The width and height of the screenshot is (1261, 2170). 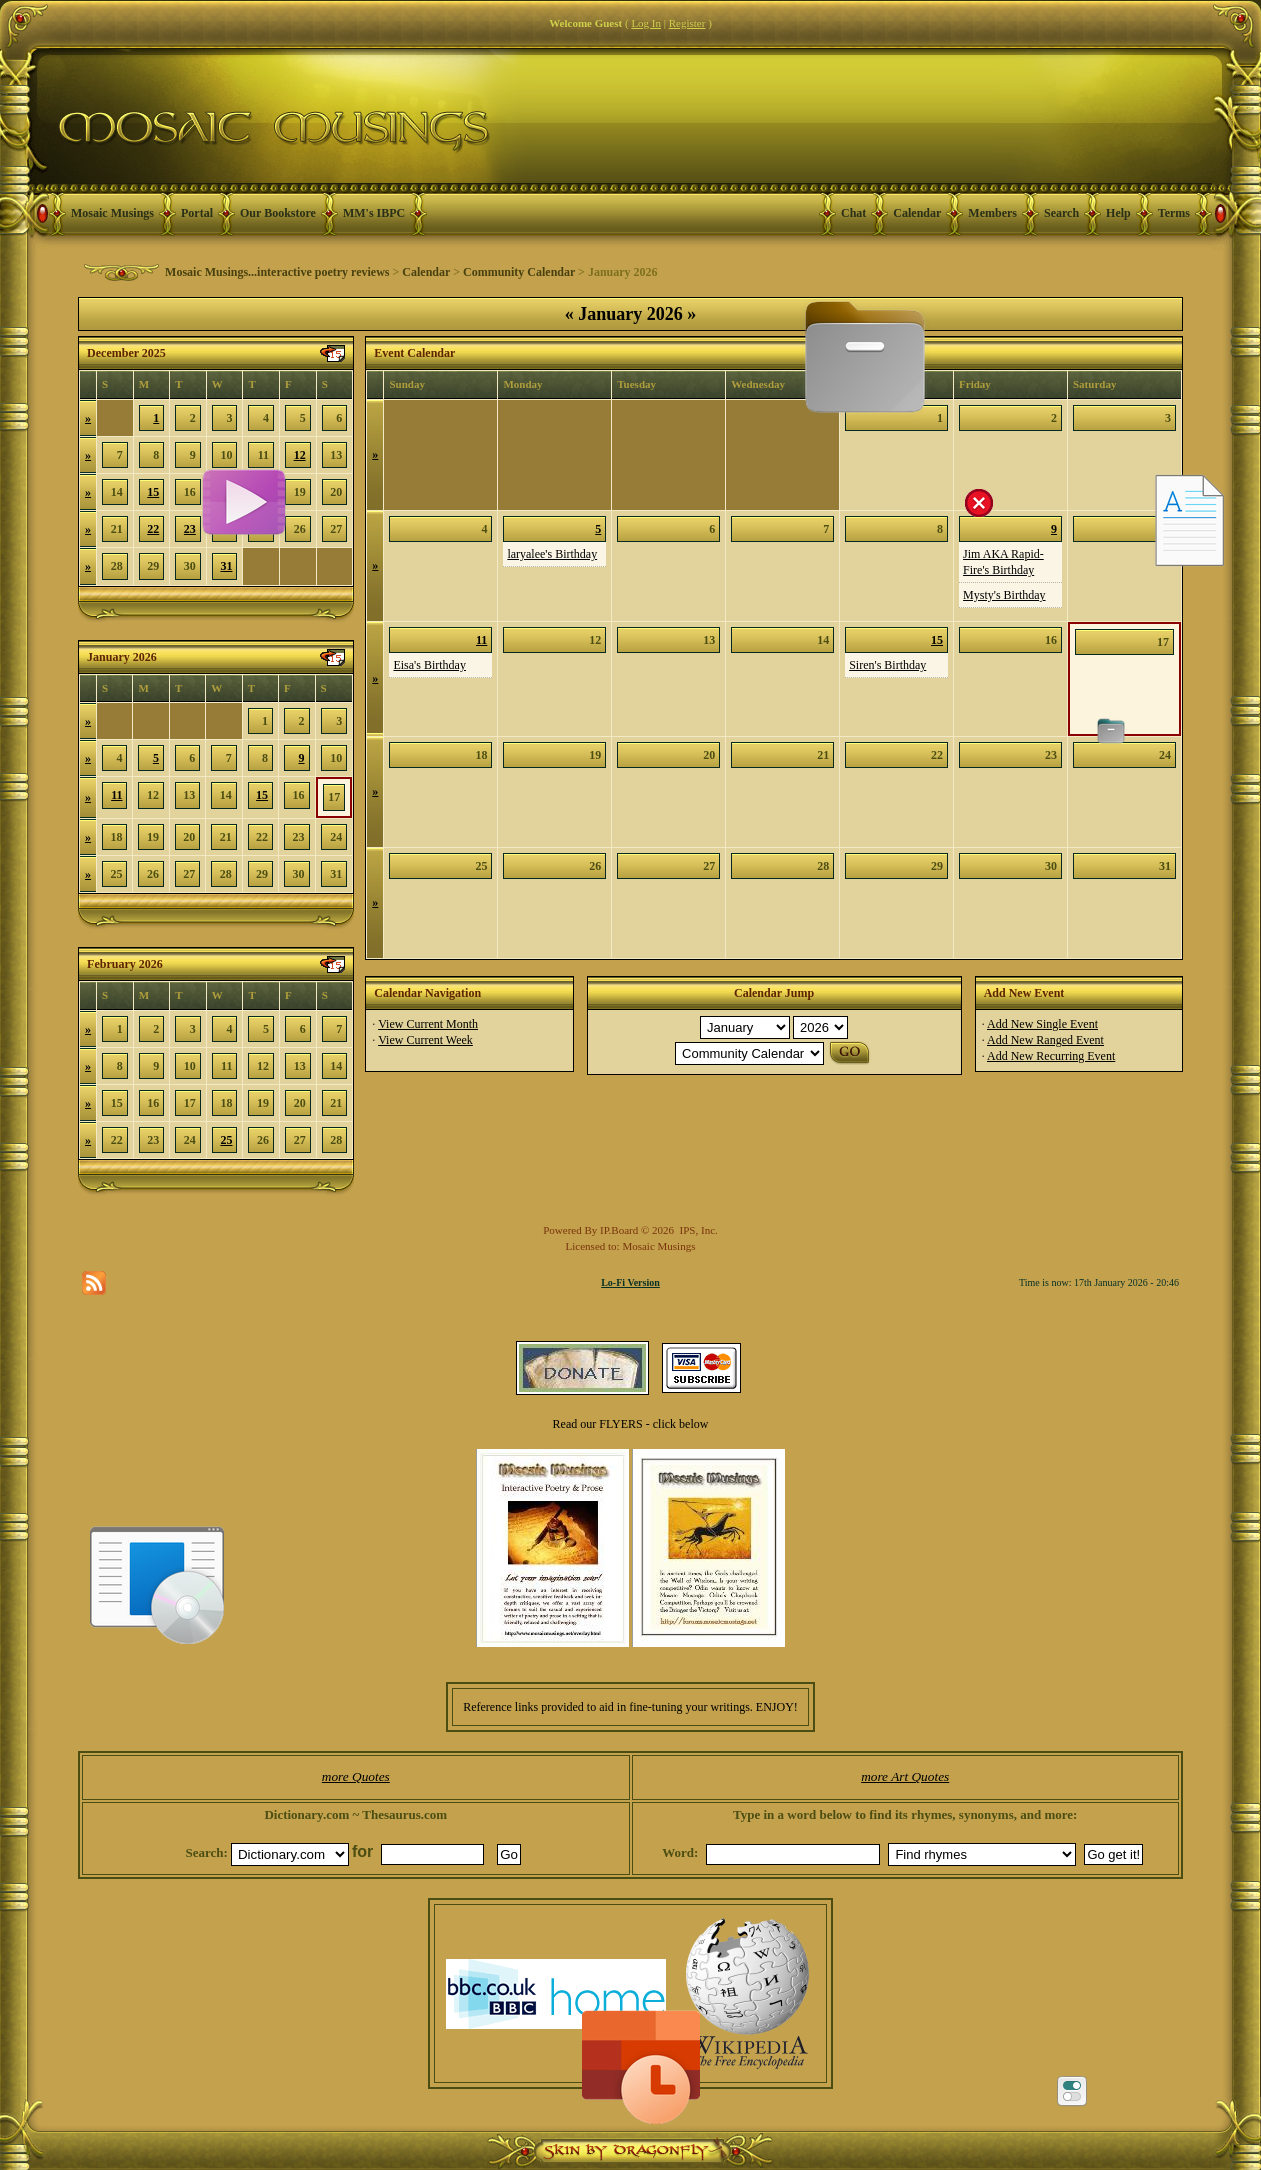 I want to click on open timesheet application, so click(x=641, y=2065).